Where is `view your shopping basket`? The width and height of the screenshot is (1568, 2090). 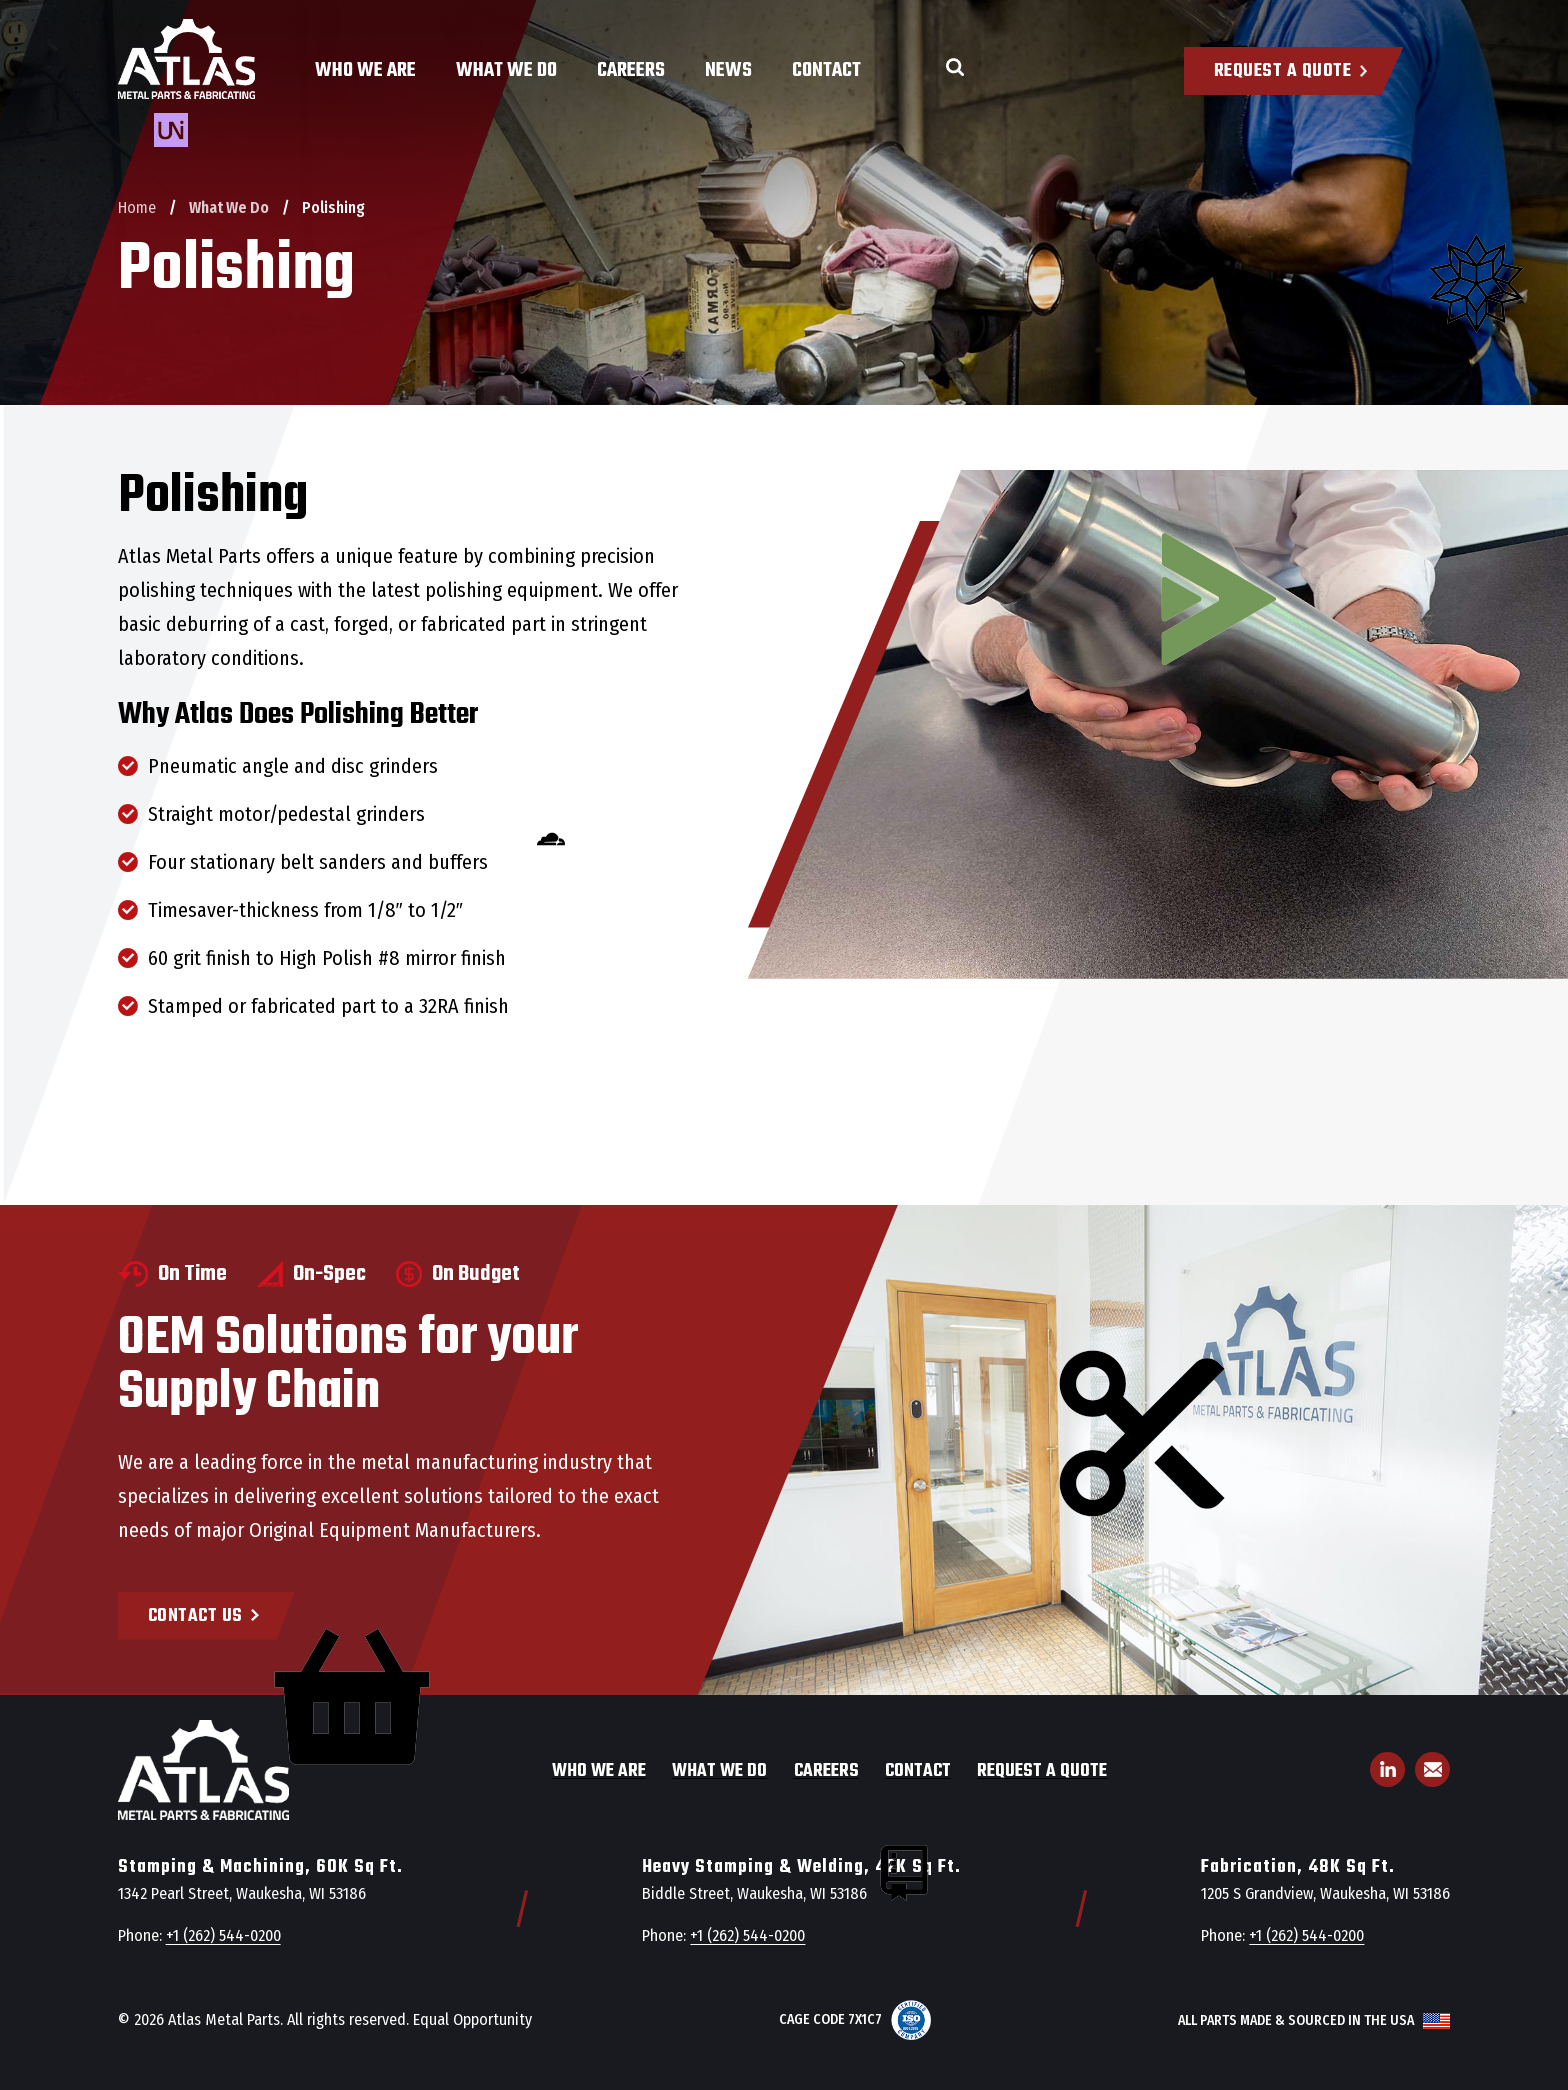
view your shopping basket is located at coordinates (352, 1695).